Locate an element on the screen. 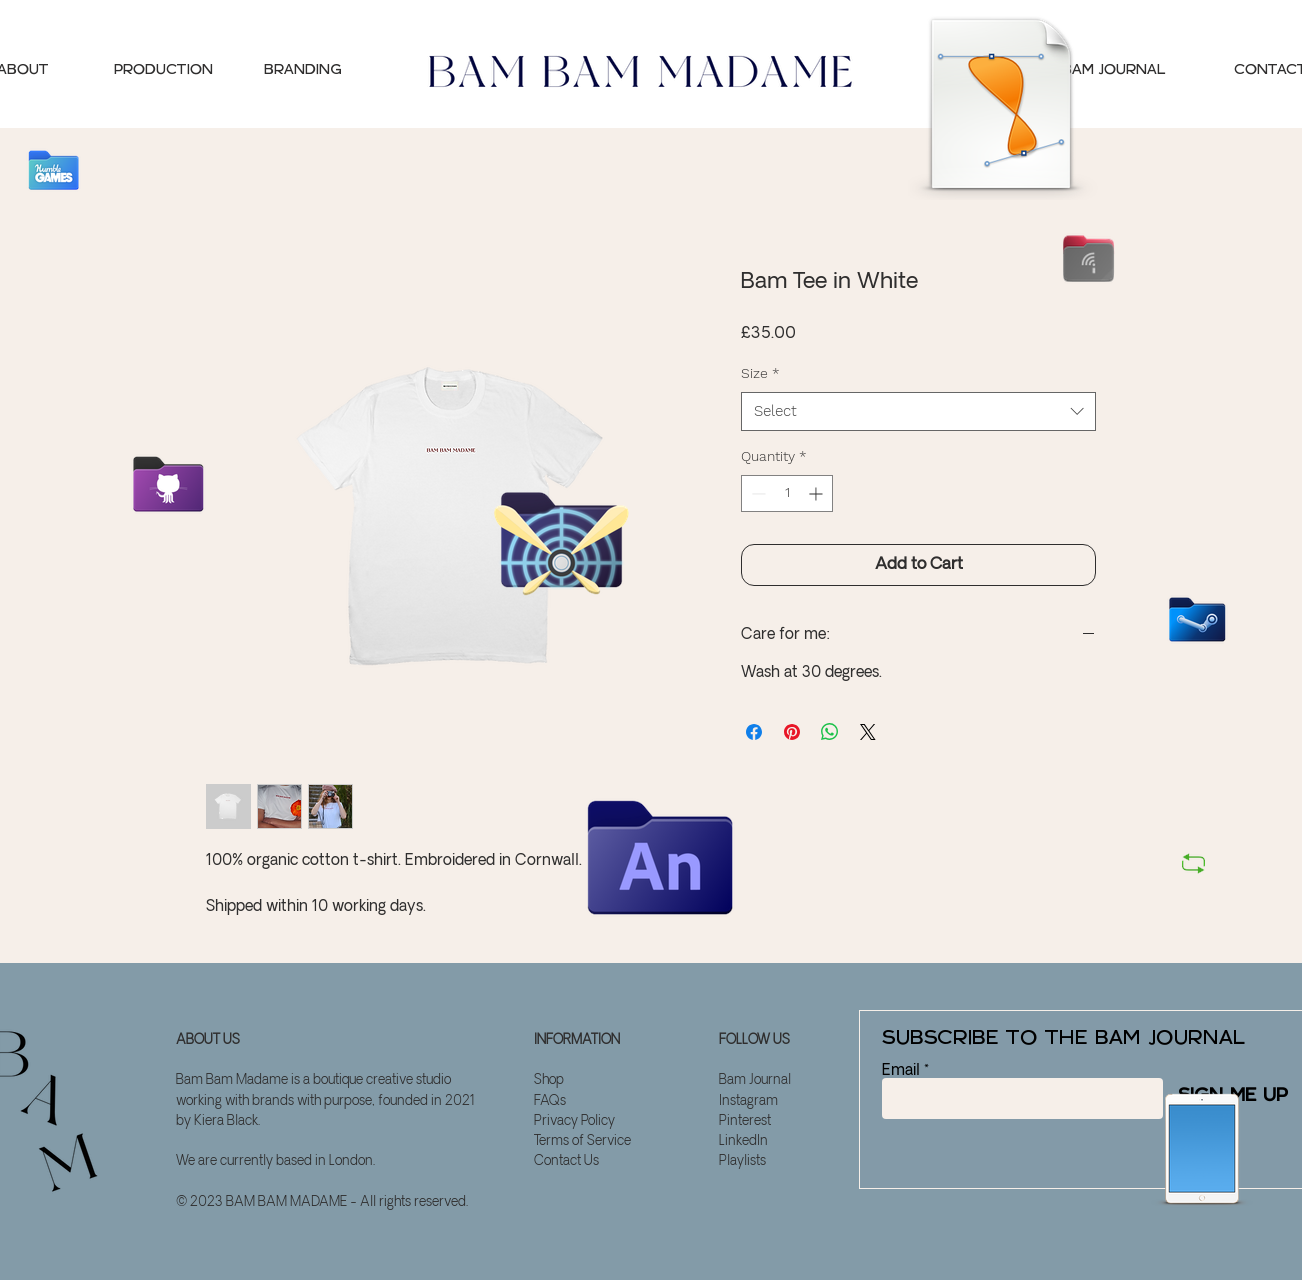 The image size is (1302, 1280). sync or refresh email messages is located at coordinates (1193, 863).